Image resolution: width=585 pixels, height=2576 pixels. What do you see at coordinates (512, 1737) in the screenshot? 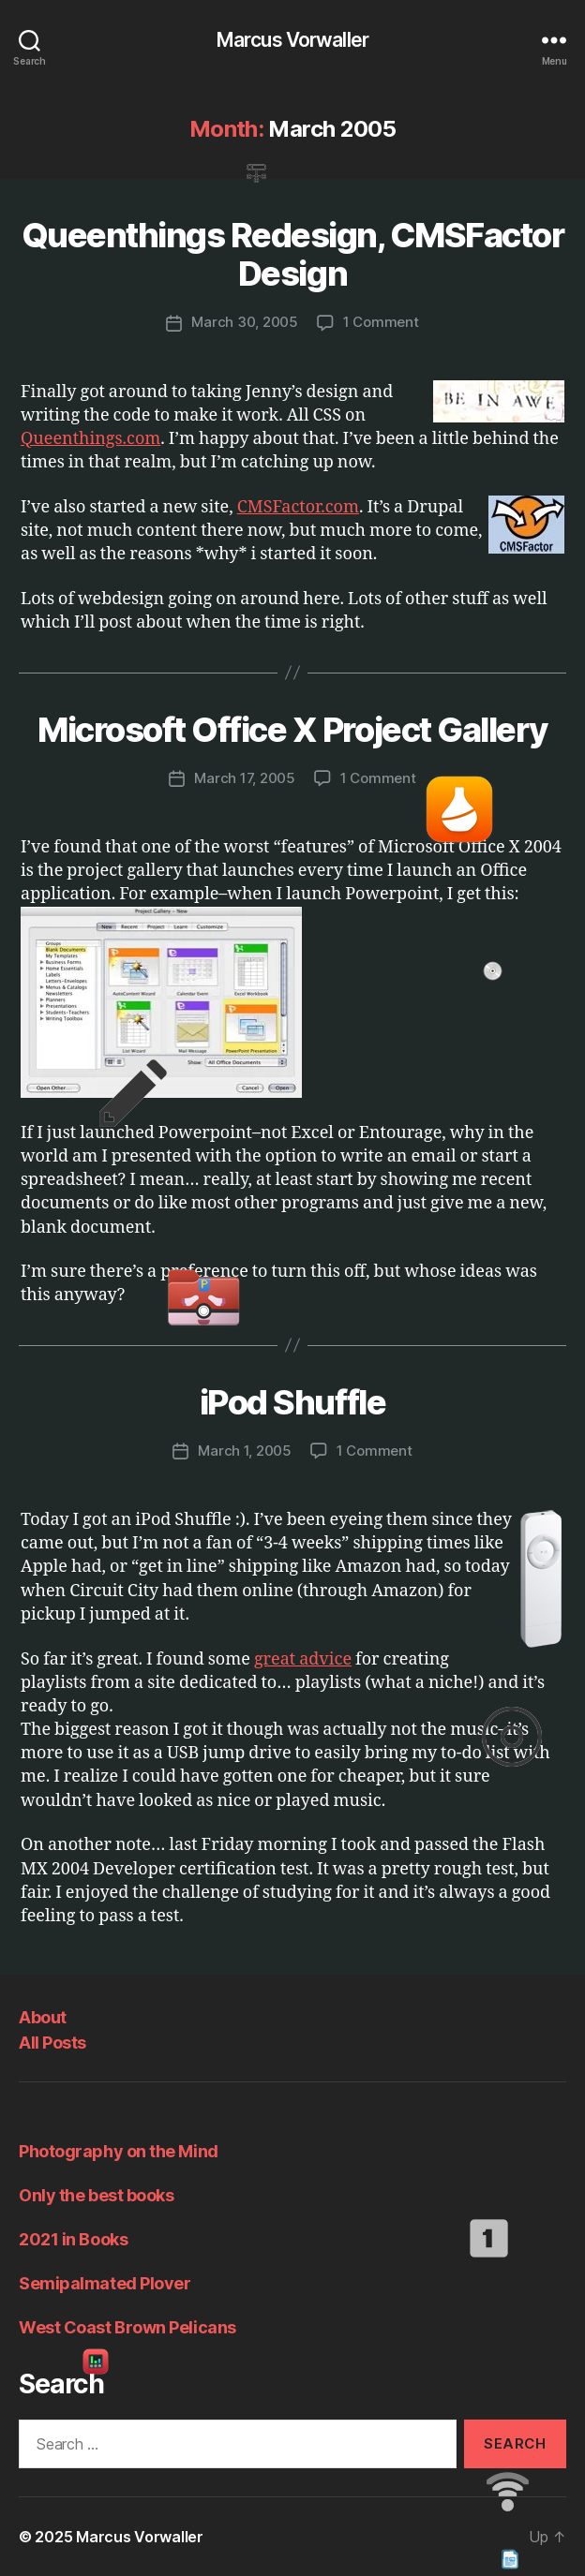
I see `indicates optical media such as a CD or DVD` at bounding box center [512, 1737].